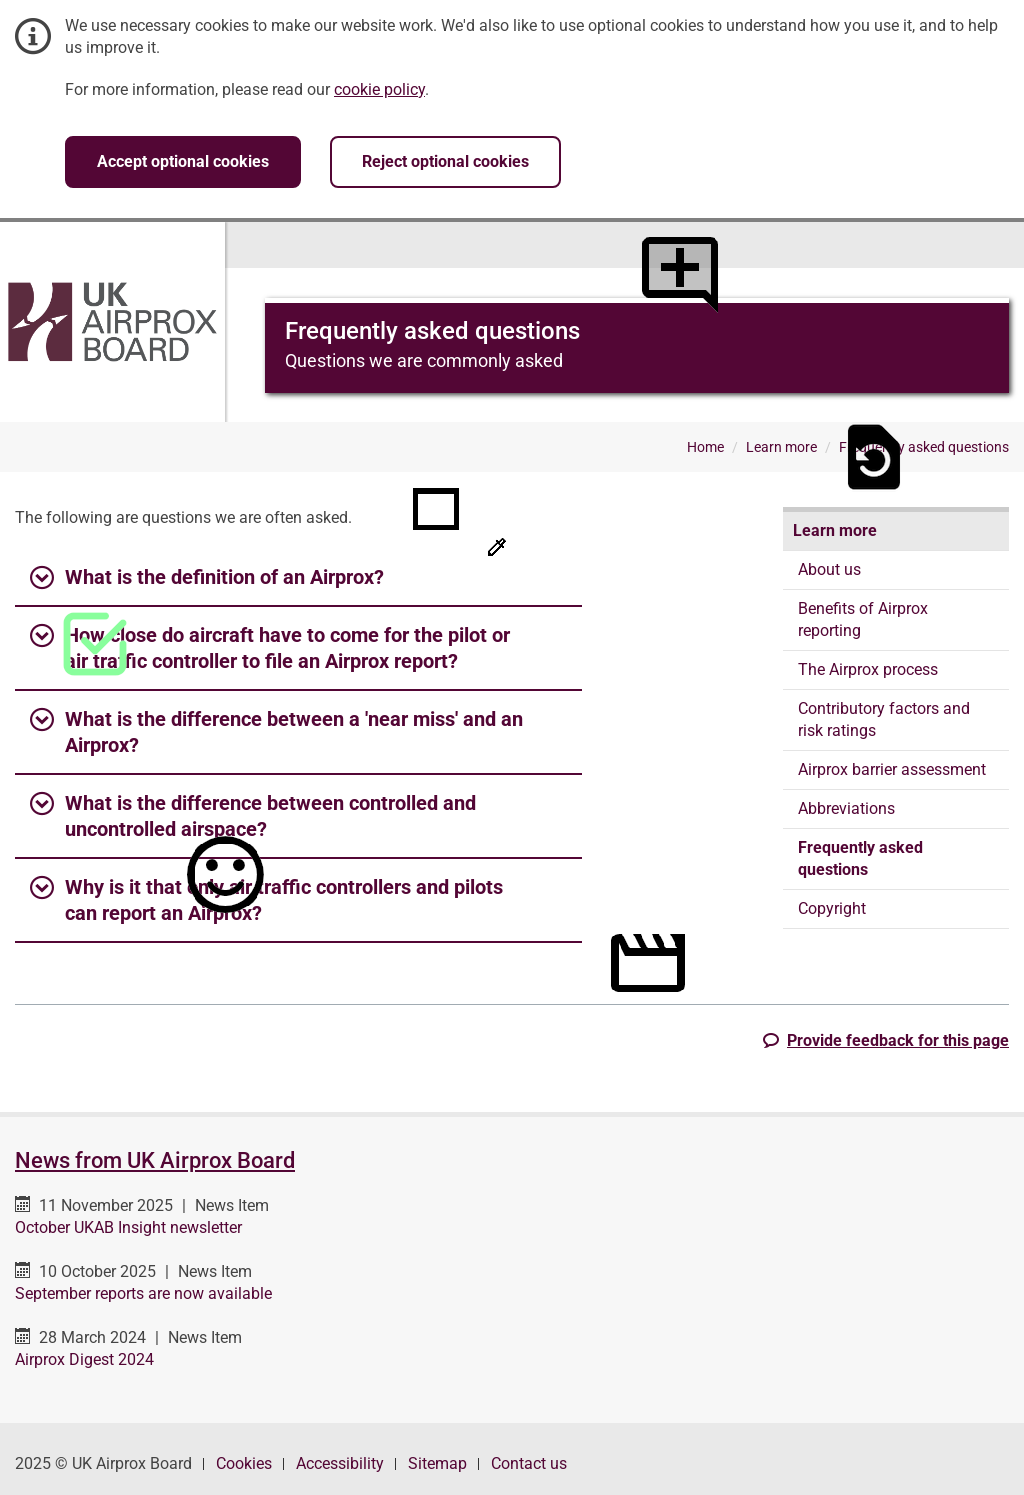 The height and width of the screenshot is (1495, 1024). What do you see at coordinates (648, 963) in the screenshot?
I see `create a new video or movie project` at bounding box center [648, 963].